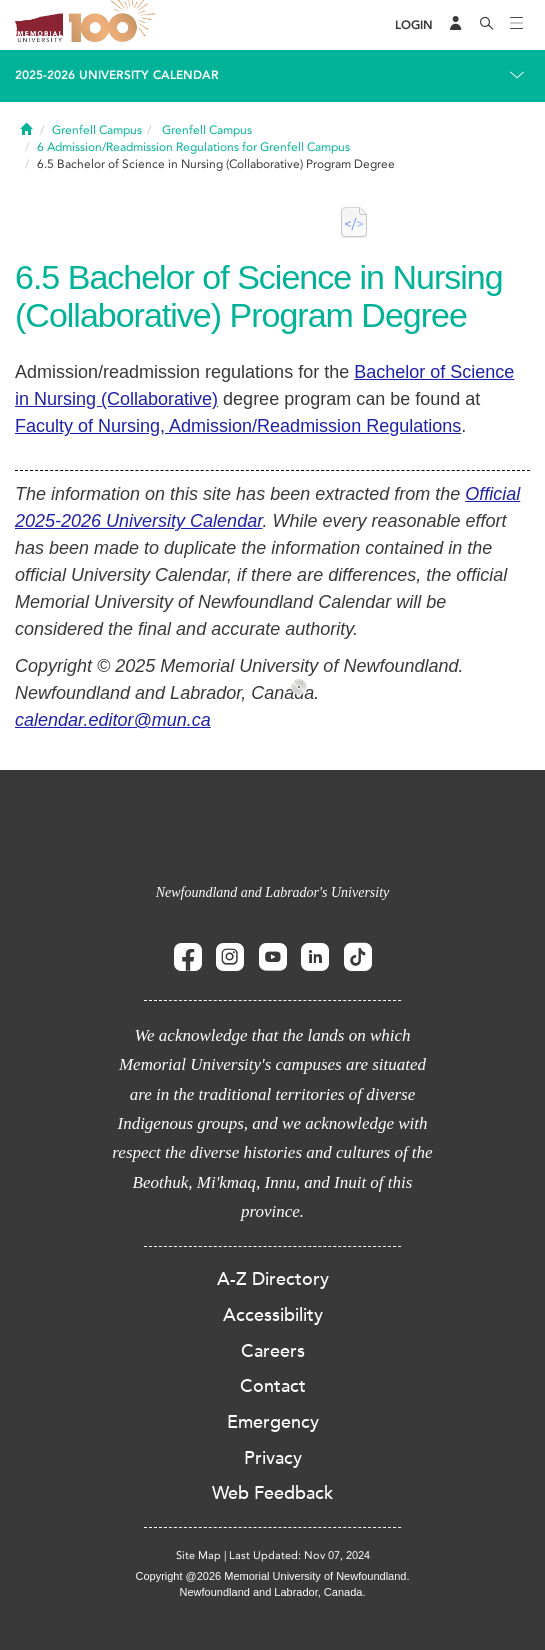 This screenshot has width=545, height=1650. What do you see at coordinates (299, 687) in the screenshot?
I see `access CD-ROM drive or optical disc contents` at bounding box center [299, 687].